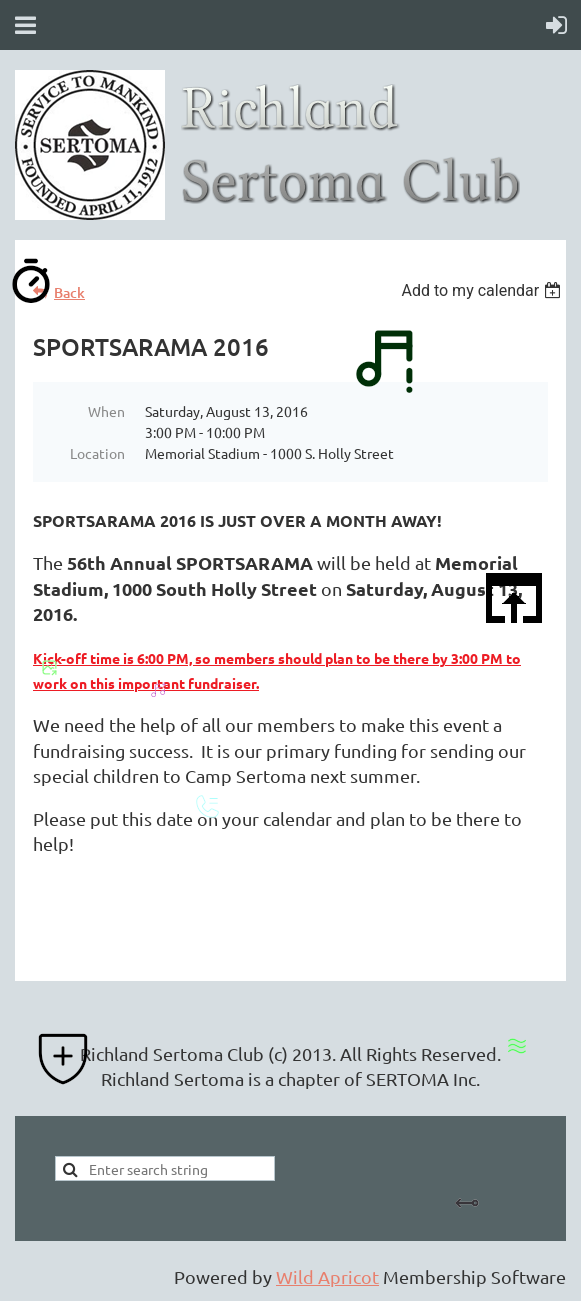 This screenshot has height=1301, width=581. What do you see at coordinates (49, 667) in the screenshot?
I see `share a photo or image` at bounding box center [49, 667].